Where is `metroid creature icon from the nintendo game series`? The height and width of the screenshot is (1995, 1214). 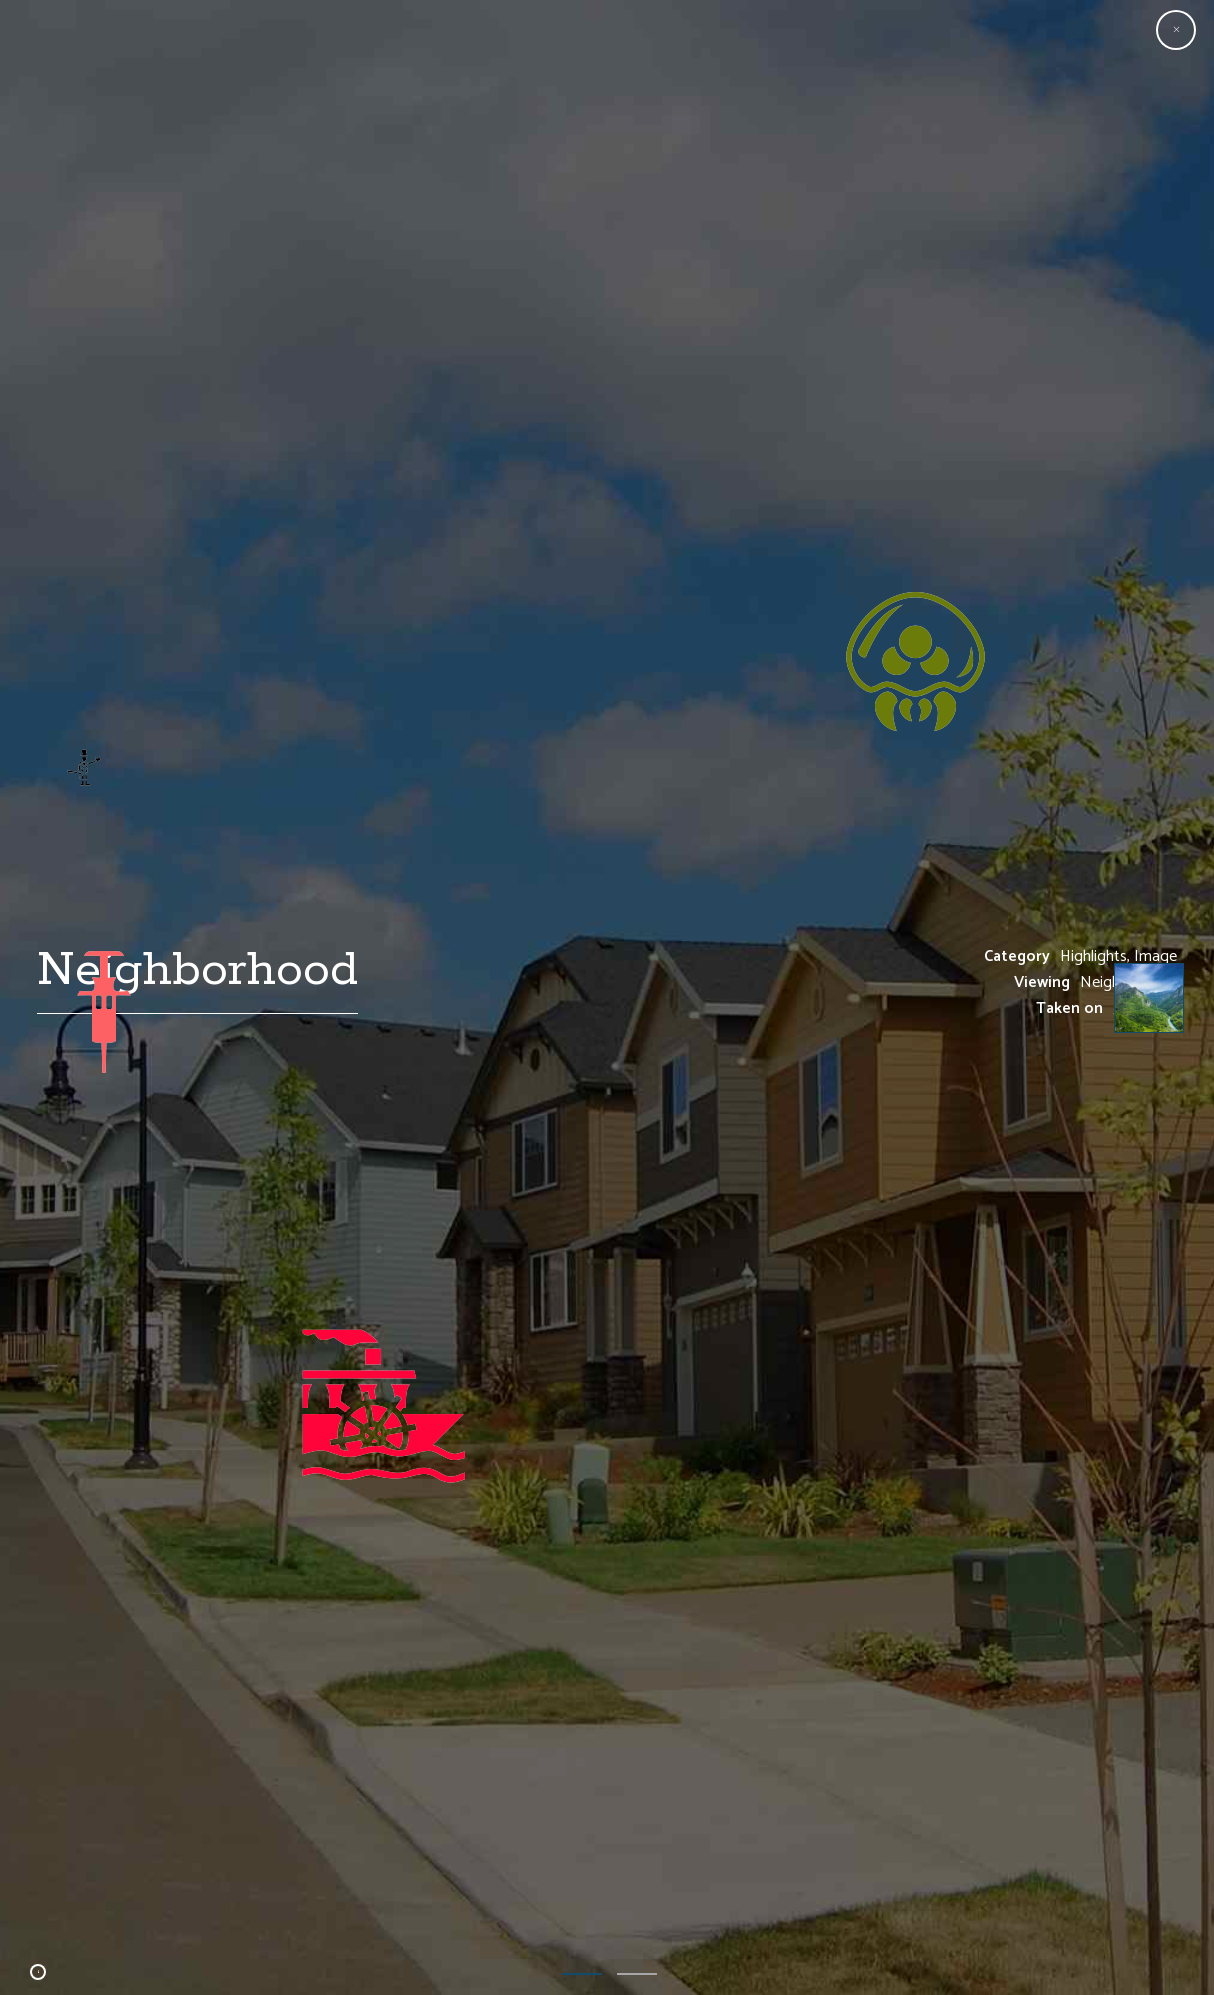
metroid creature icon from the nintendo game series is located at coordinates (915, 661).